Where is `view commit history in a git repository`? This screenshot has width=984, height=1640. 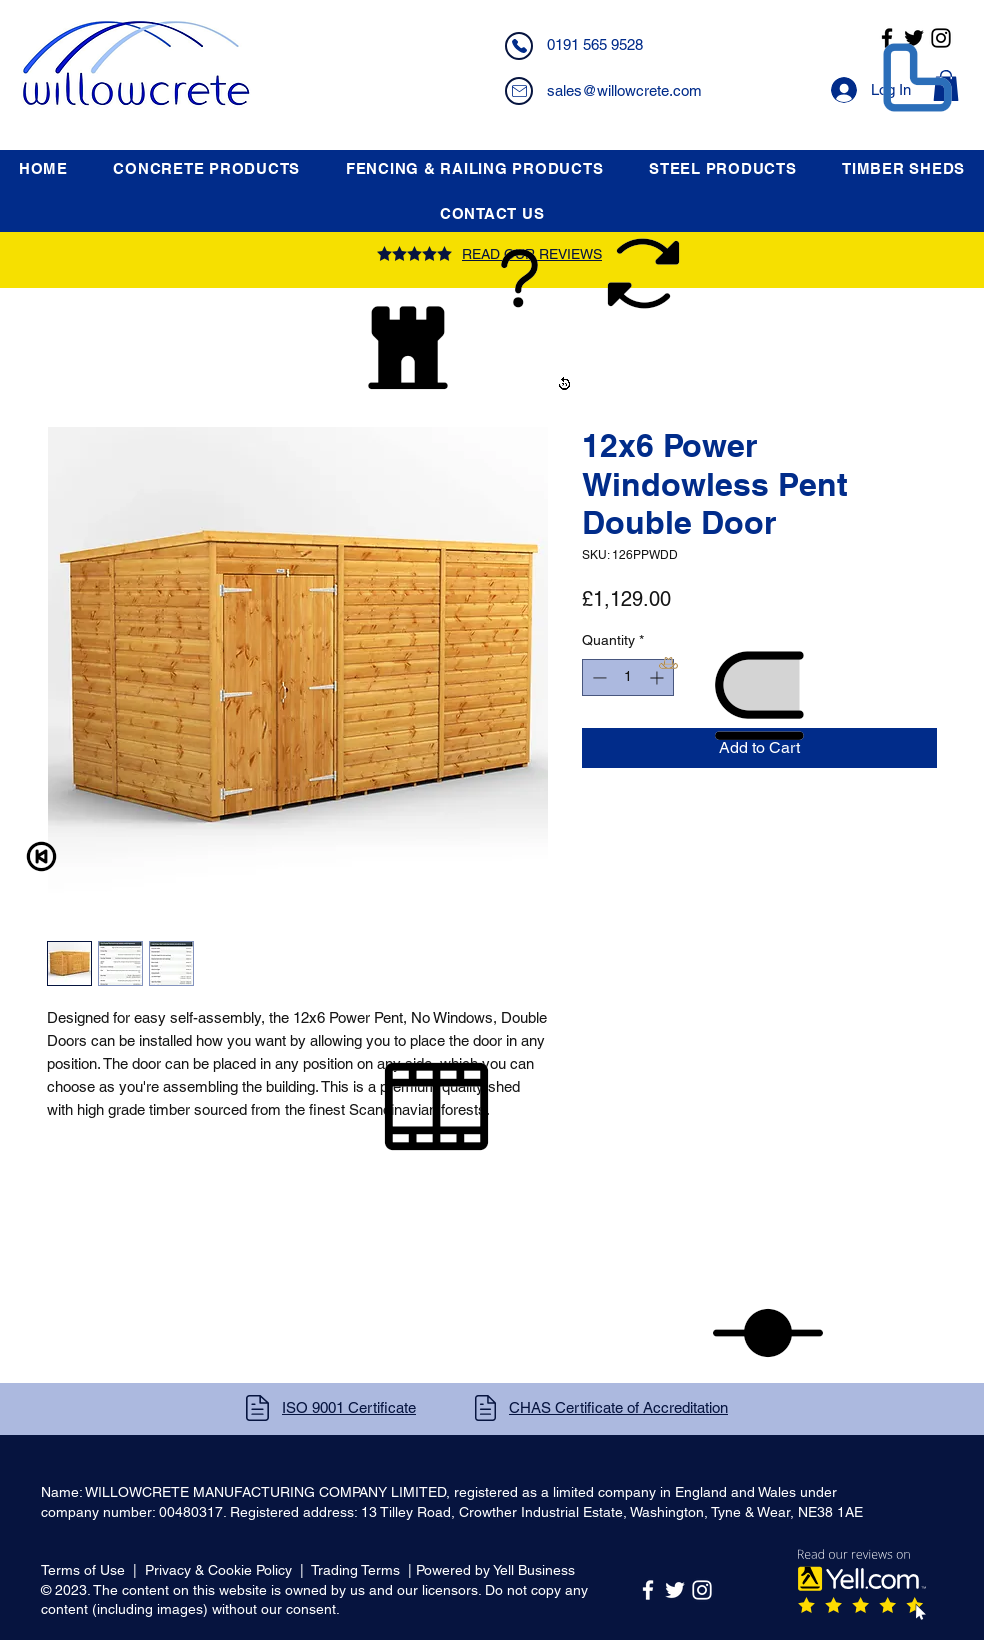
view commit history in a git repository is located at coordinates (768, 1333).